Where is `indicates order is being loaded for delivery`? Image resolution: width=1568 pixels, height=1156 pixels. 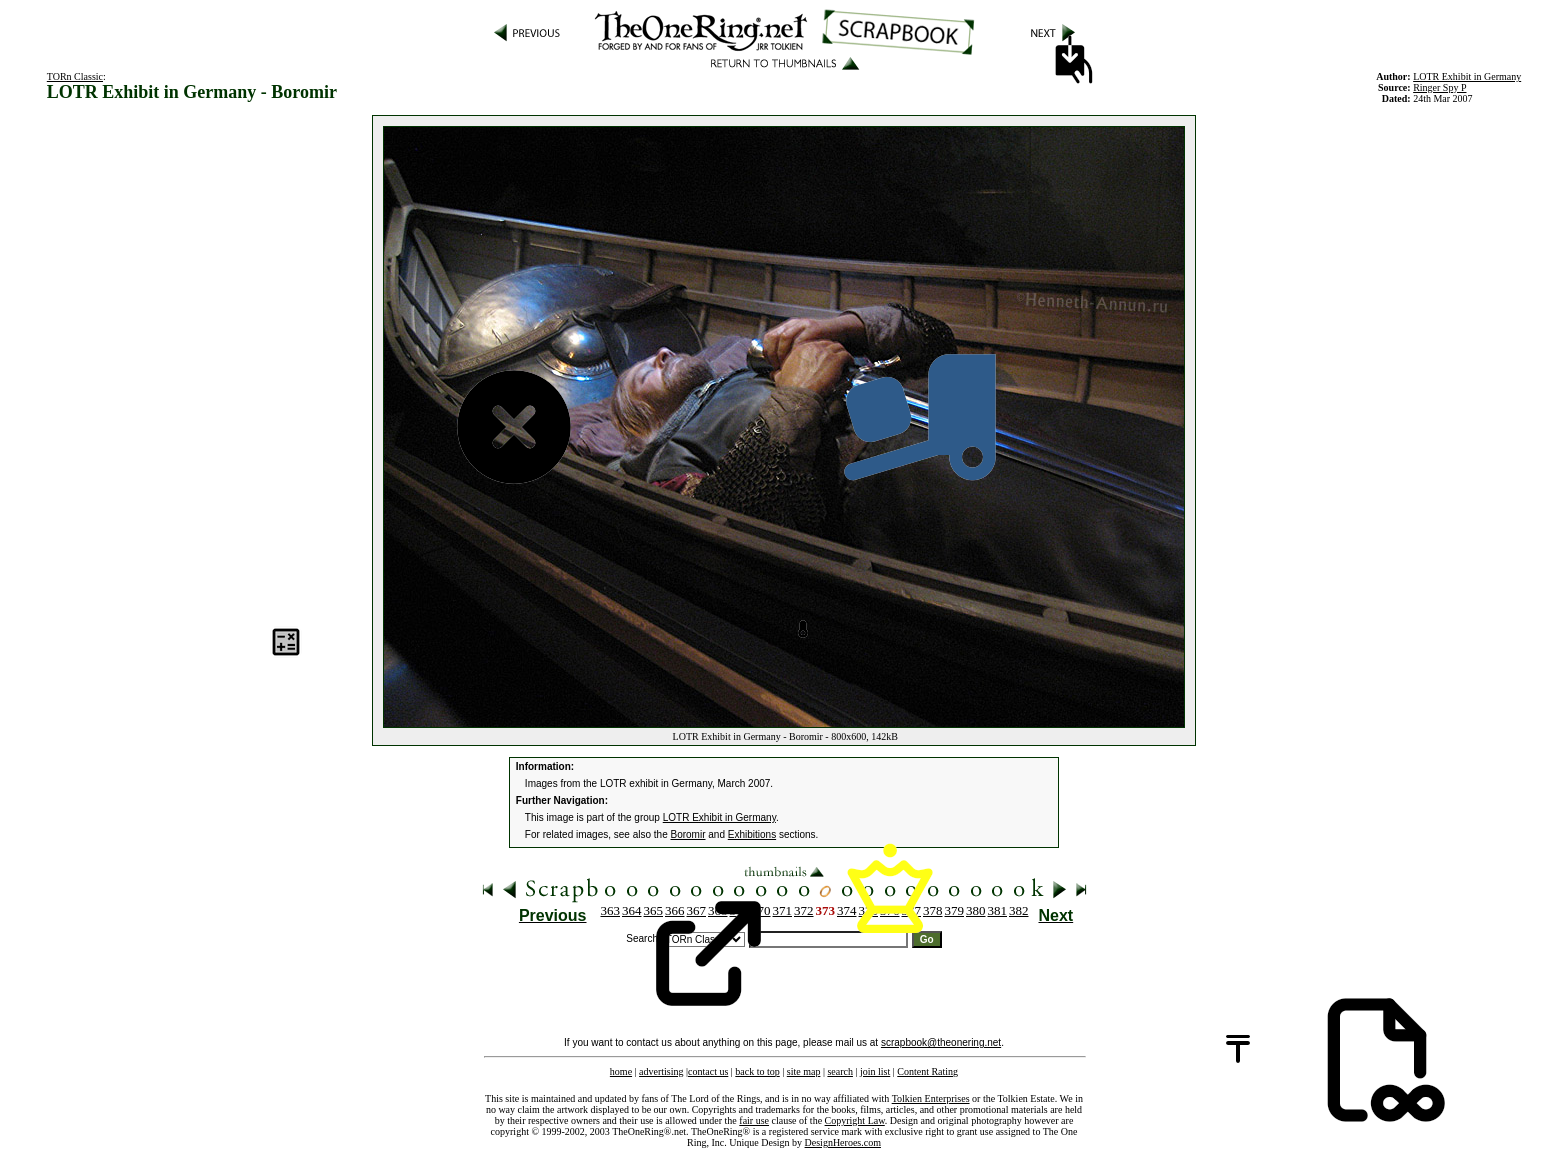 indicates order is being loaded for delivery is located at coordinates (920, 413).